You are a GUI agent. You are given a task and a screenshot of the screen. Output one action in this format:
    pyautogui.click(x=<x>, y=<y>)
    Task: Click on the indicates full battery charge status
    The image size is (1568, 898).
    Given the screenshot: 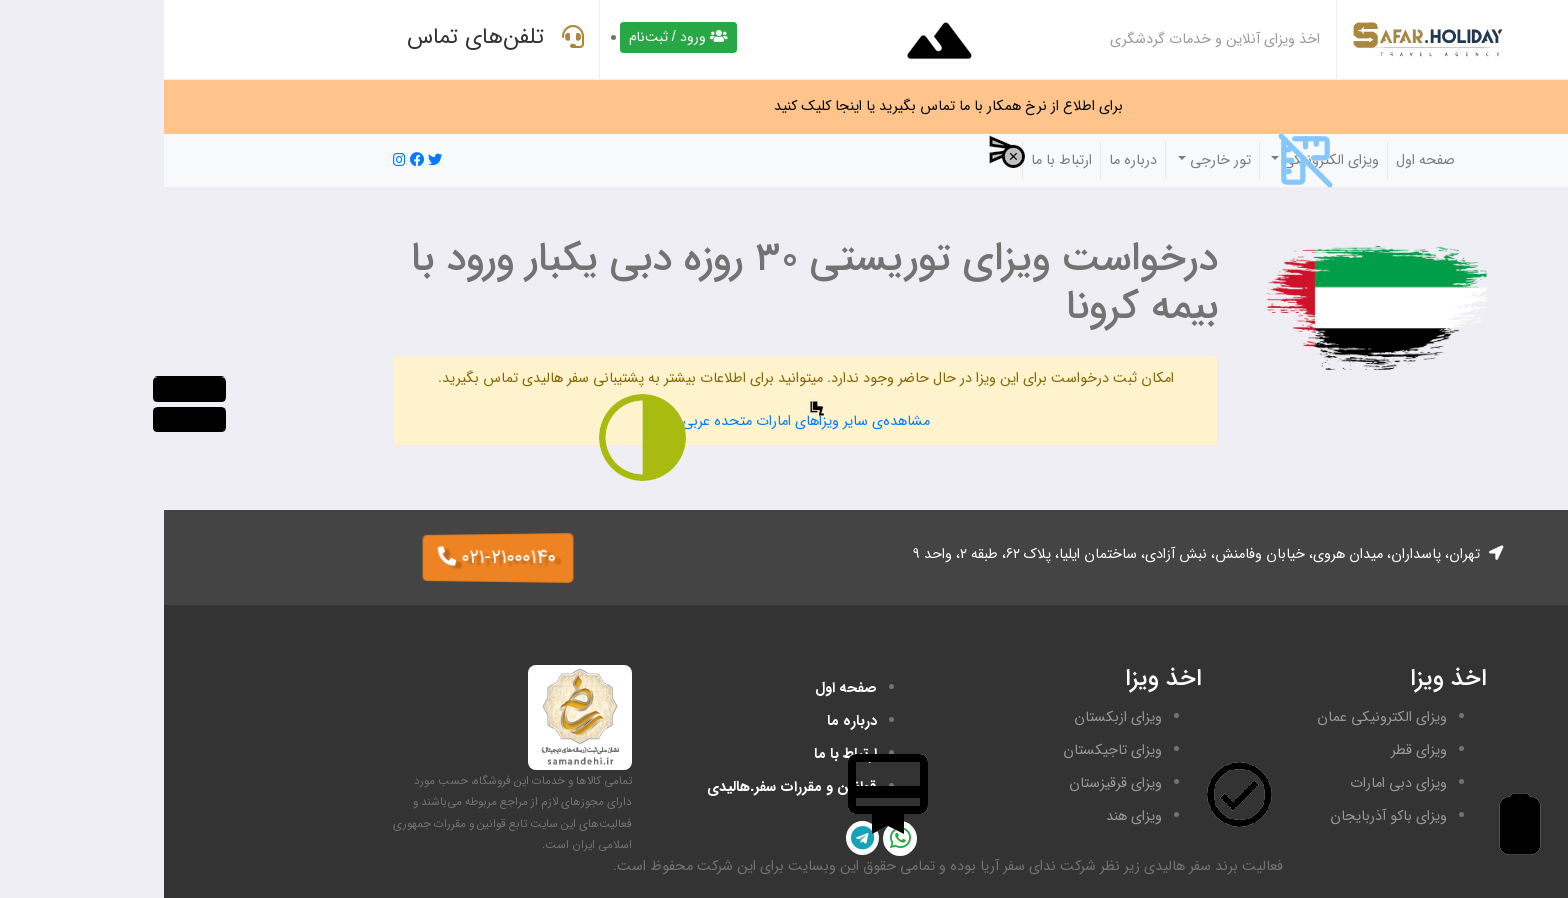 What is the action you would take?
    pyautogui.click(x=1520, y=824)
    